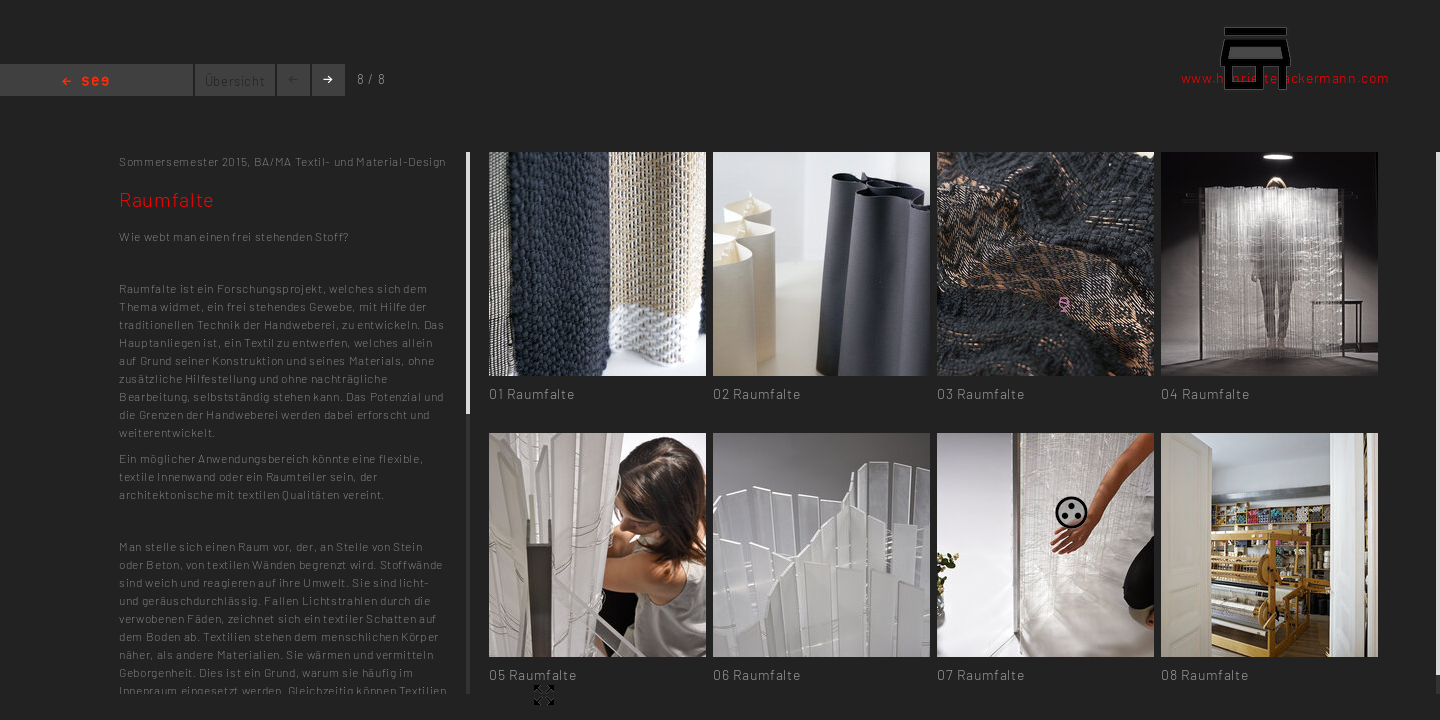  What do you see at coordinates (1071, 512) in the screenshot?
I see `view team or group workspace` at bounding box center [1071, 512].